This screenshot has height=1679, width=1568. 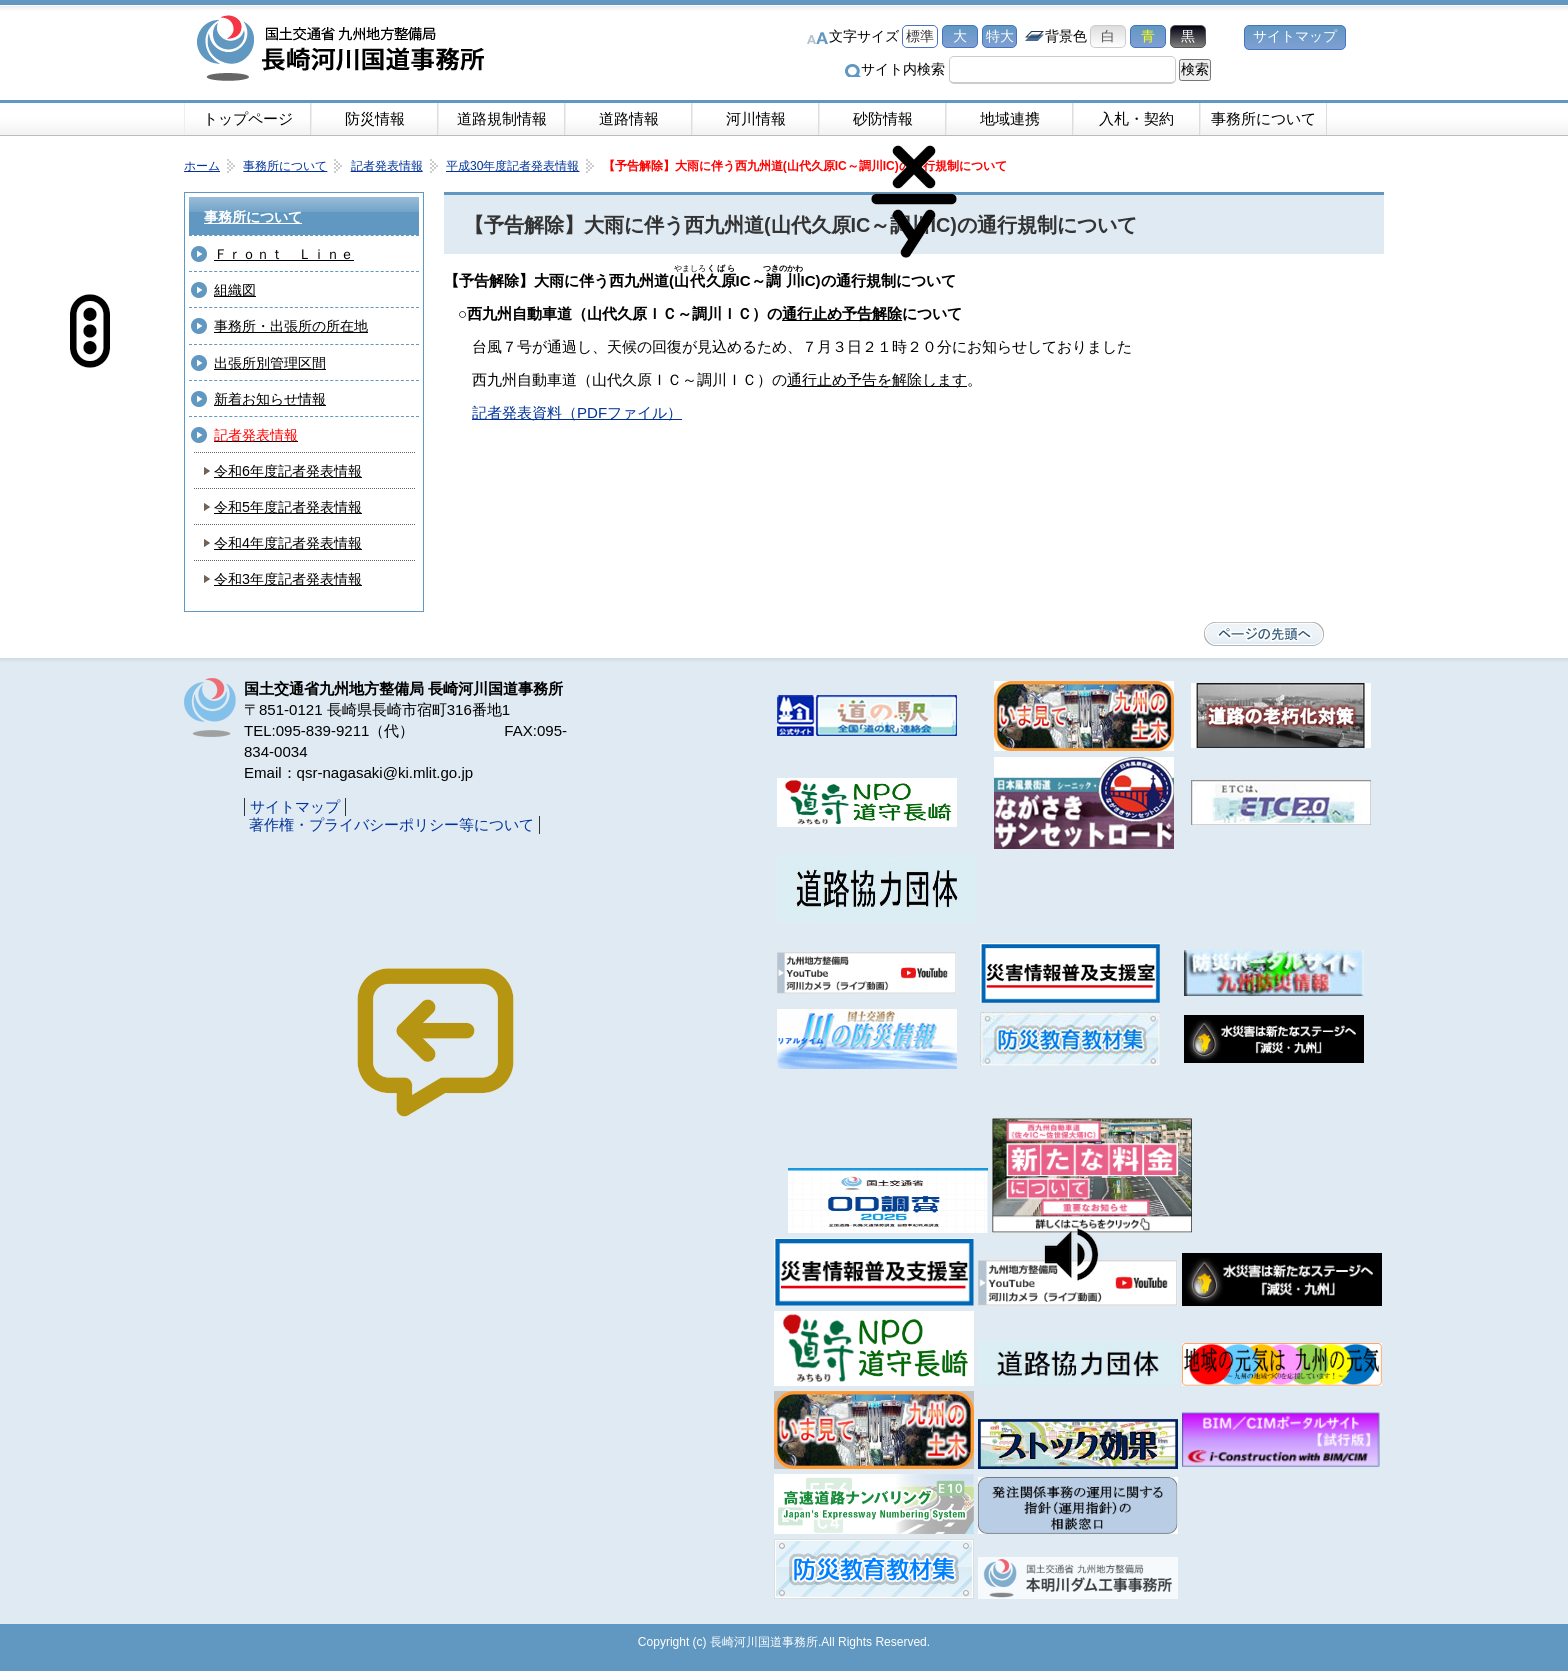 What do you see at coordinates (435, 1038) in the screenshot?
I see `reply to a message` at bounding box center [435, 1038].